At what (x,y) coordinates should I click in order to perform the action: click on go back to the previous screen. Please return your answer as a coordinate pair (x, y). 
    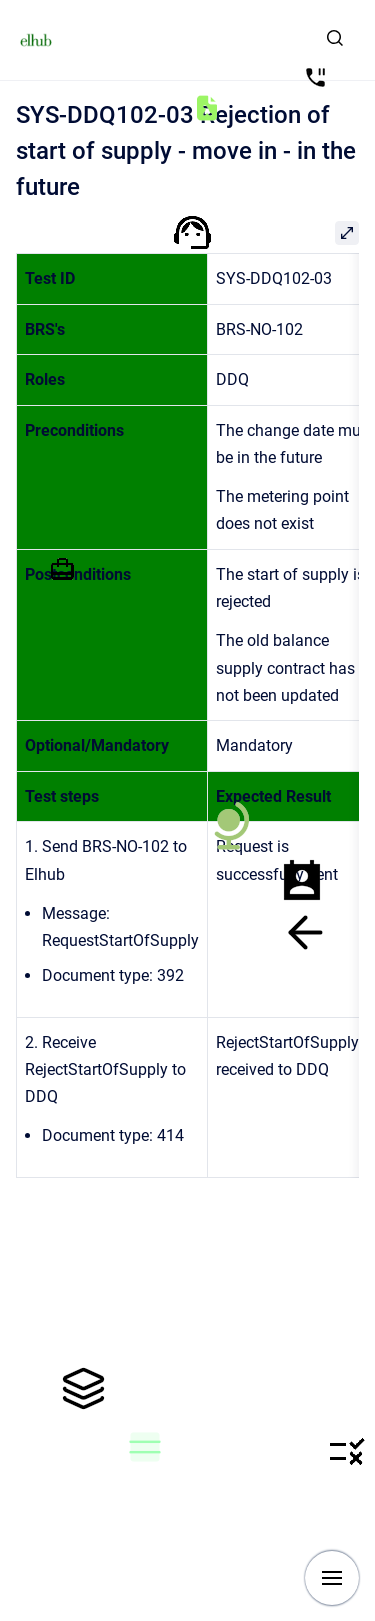
    Looking at the image, I should click on (305, 932).